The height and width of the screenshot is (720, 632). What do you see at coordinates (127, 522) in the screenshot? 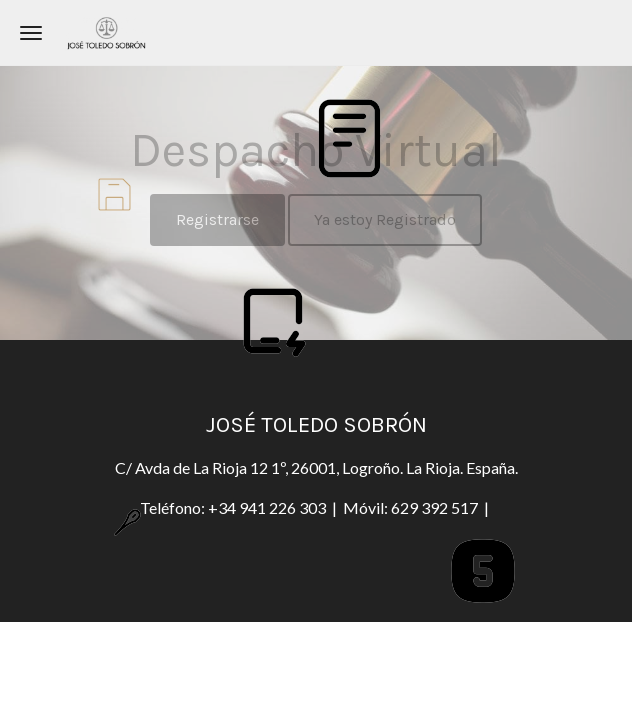
I see `access sewing or crafting tools` at bounding box center [127, 522].